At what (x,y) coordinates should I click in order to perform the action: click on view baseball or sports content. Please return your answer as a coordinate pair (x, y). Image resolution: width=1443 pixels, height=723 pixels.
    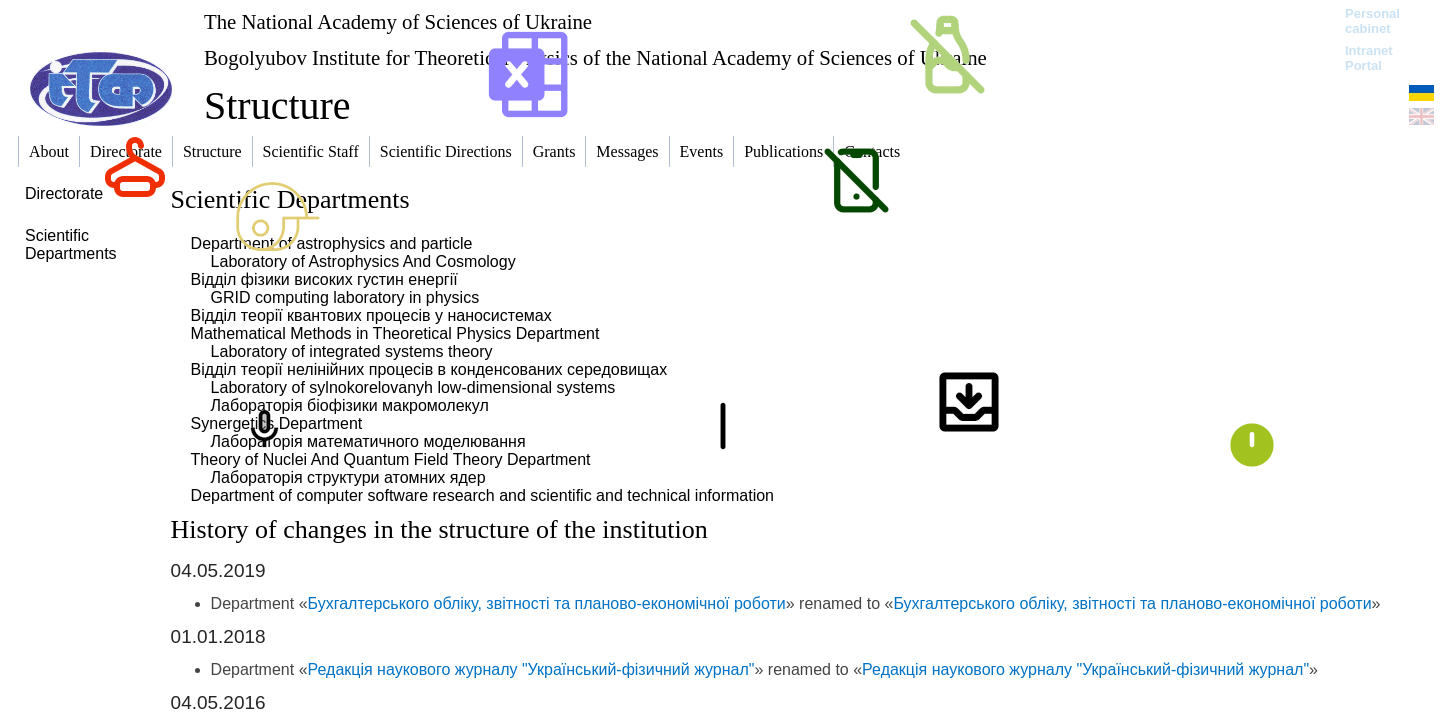
    Looking at the image, I should click on (275, 218).